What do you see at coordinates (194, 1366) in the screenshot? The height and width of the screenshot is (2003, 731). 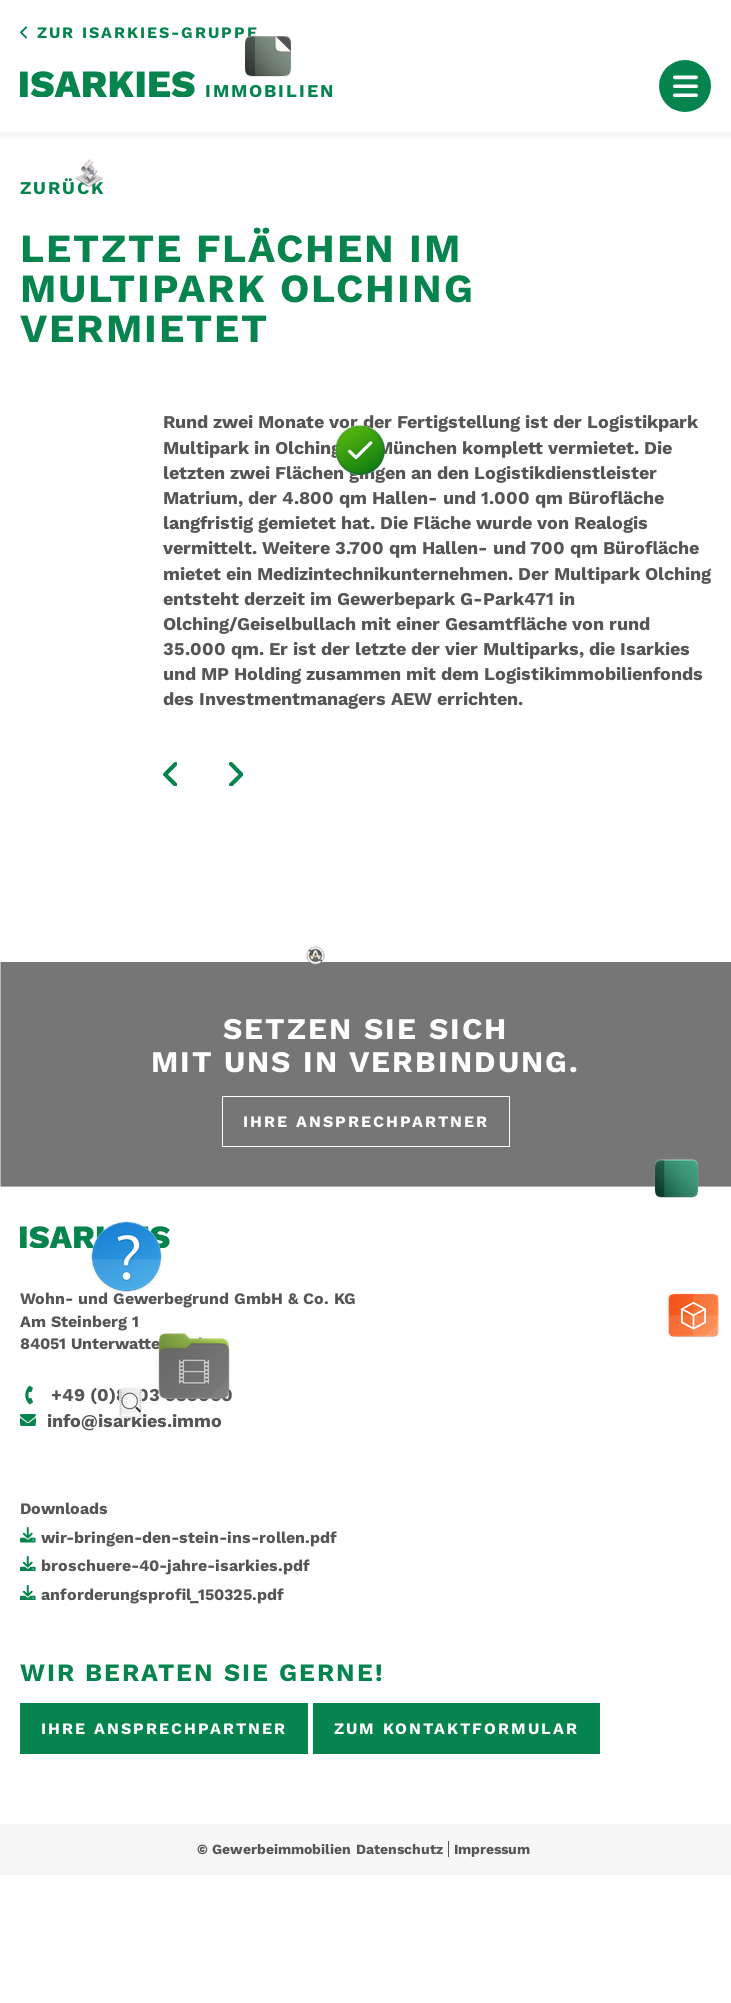 I see `open your videos folder` at bounding box center [194, 1366].